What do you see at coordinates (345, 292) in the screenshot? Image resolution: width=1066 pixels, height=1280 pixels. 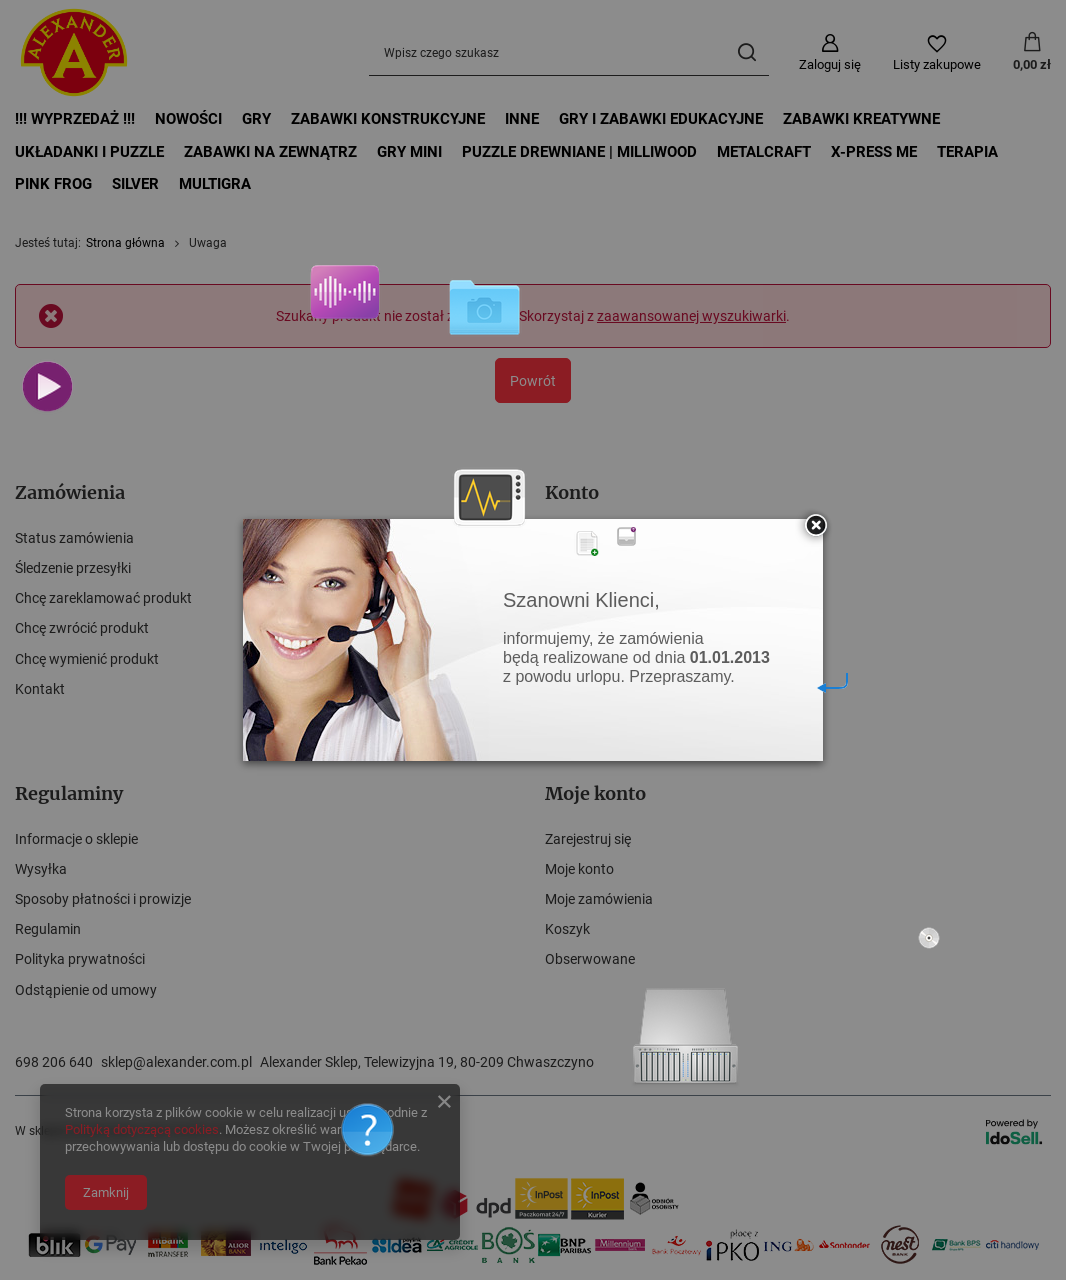 I see `open the audio recorder app` at bounding box center [345, 292].